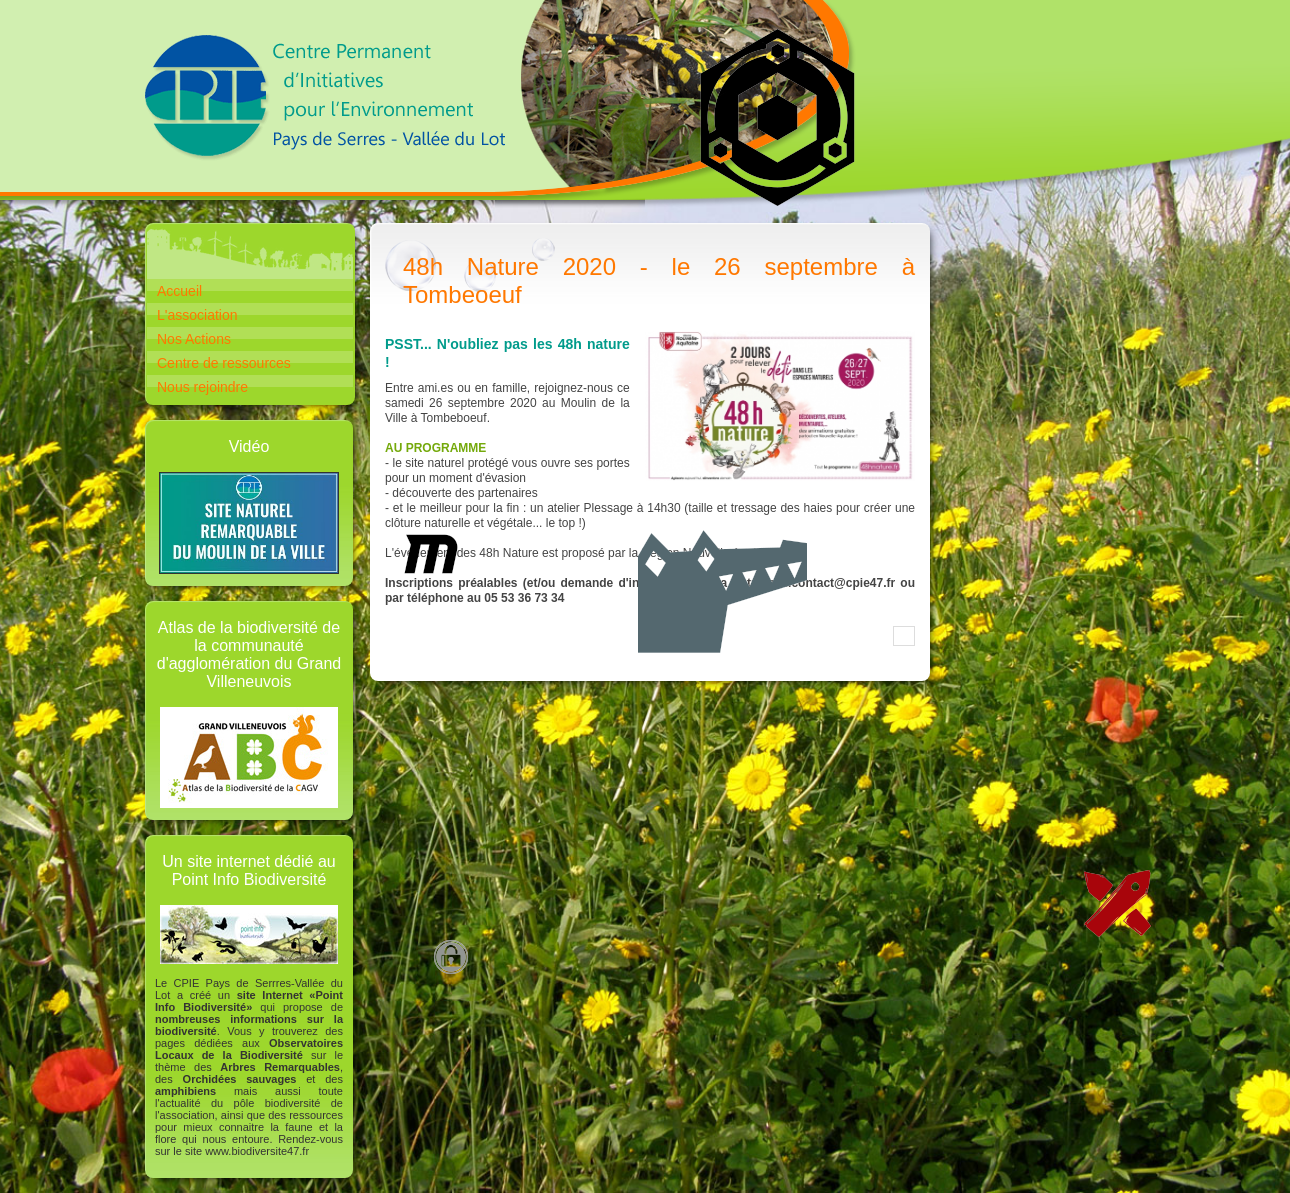 The width and height of the screenshot is (1290, 1193). What do you see at coordinates (451, 957) in the screenshot?
I see `expeditedssl brand logo` at bounding box center [451, 957].